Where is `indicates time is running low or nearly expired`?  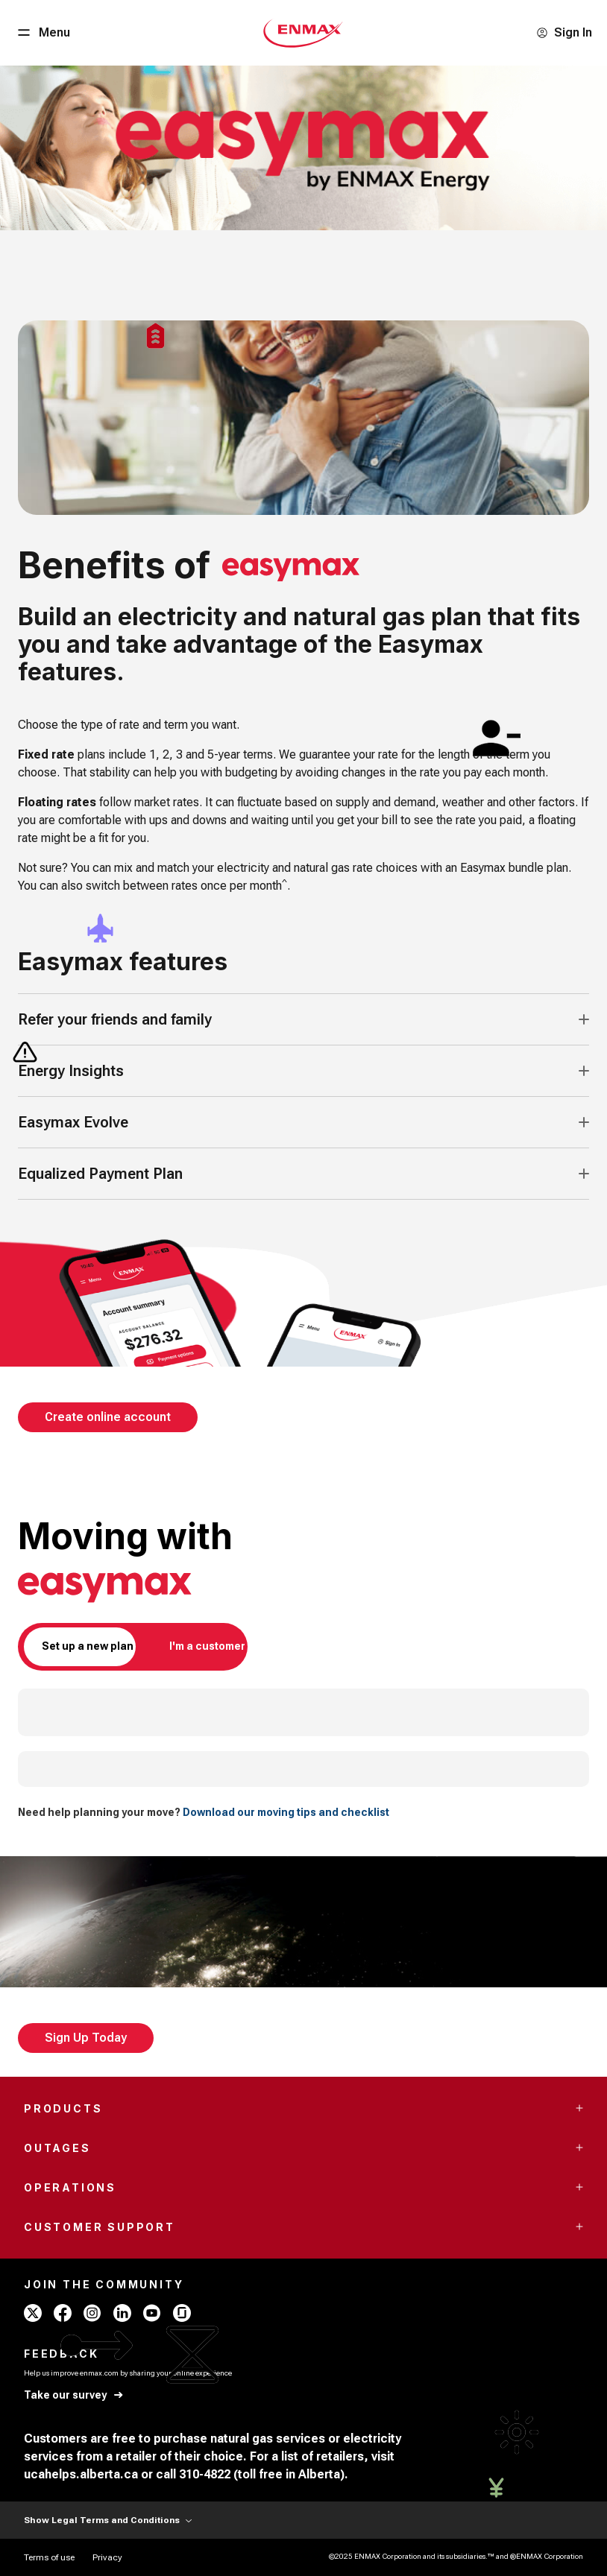 indicates time is running low or nearly expired is located at coordinates (192, 2355).